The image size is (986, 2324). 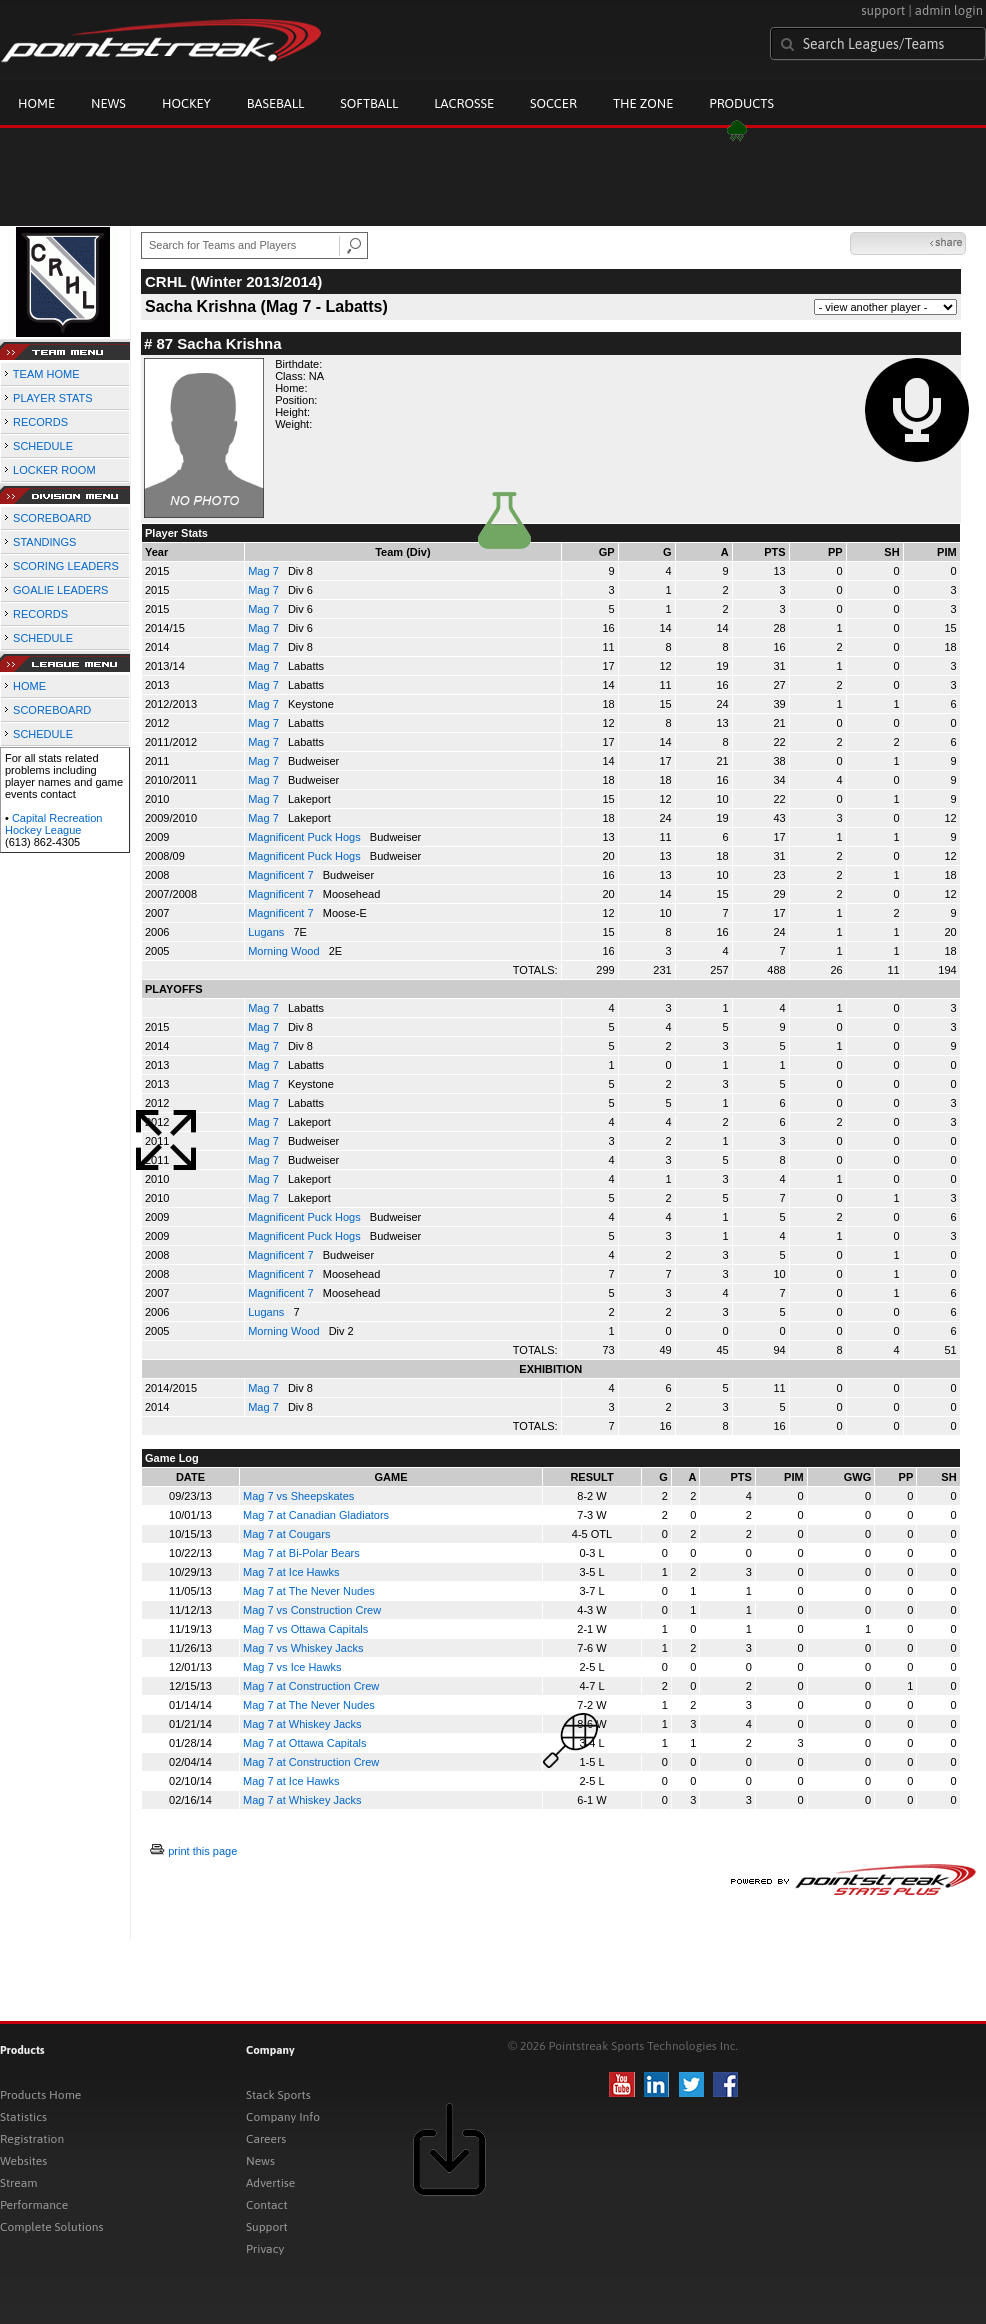 What do you see at coordinates (737, 131) in the screenshot?
I see `indicates rainy weather conditions` at bounding box center [737, 131].